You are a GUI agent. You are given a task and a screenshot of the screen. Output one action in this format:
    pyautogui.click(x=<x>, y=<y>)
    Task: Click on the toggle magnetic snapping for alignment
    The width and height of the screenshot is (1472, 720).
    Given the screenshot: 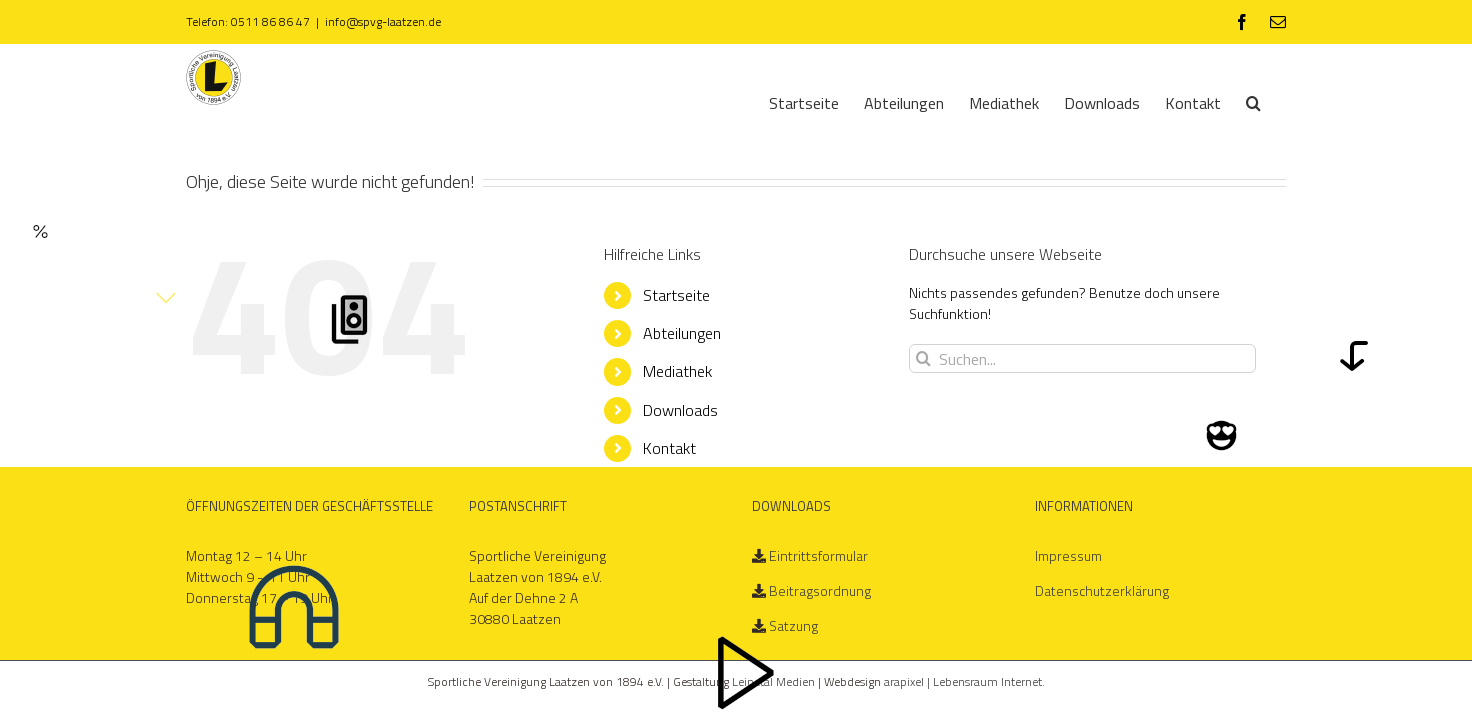 What is the action you would take?
    pyautogui.click(x=294, y=607)
    